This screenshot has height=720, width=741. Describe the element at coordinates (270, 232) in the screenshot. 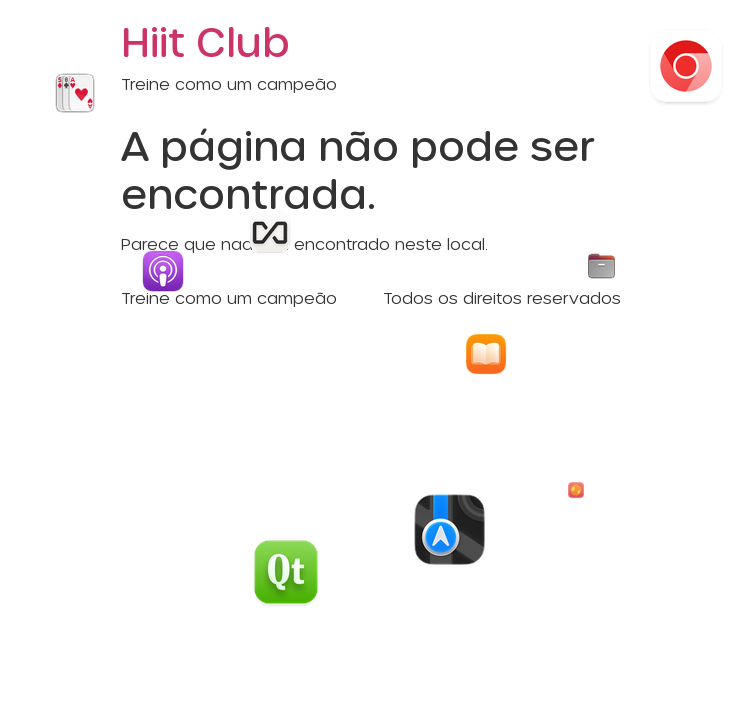

I see `open AnythingLLM app` at that location.